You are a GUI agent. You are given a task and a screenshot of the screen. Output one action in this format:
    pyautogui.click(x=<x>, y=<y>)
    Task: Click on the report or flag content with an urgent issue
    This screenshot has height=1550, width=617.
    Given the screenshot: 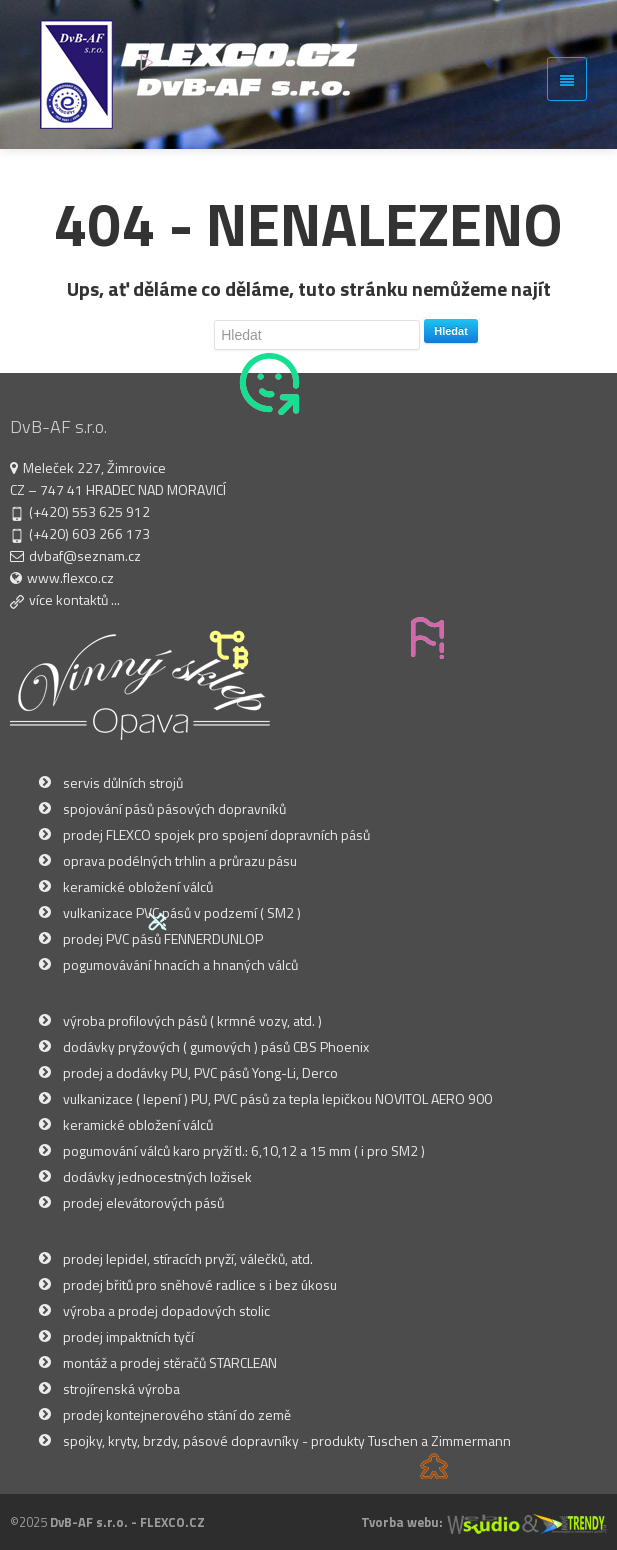 What is the action you would take?
    pyautogui.click(x=427, y=636)
    